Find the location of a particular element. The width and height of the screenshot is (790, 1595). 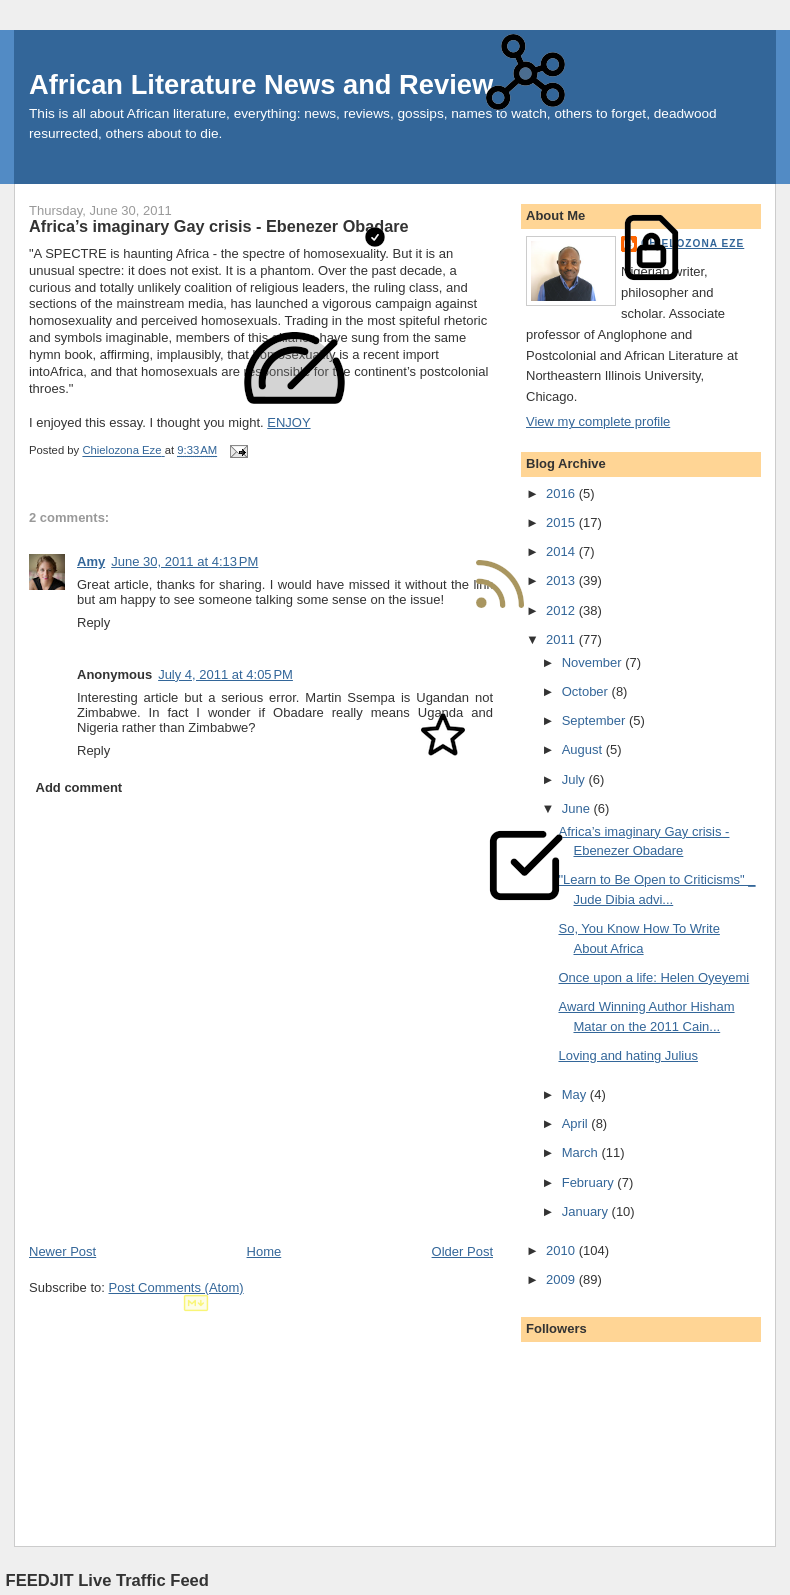

view network connections or relationships is located at coordinates (525, 73).